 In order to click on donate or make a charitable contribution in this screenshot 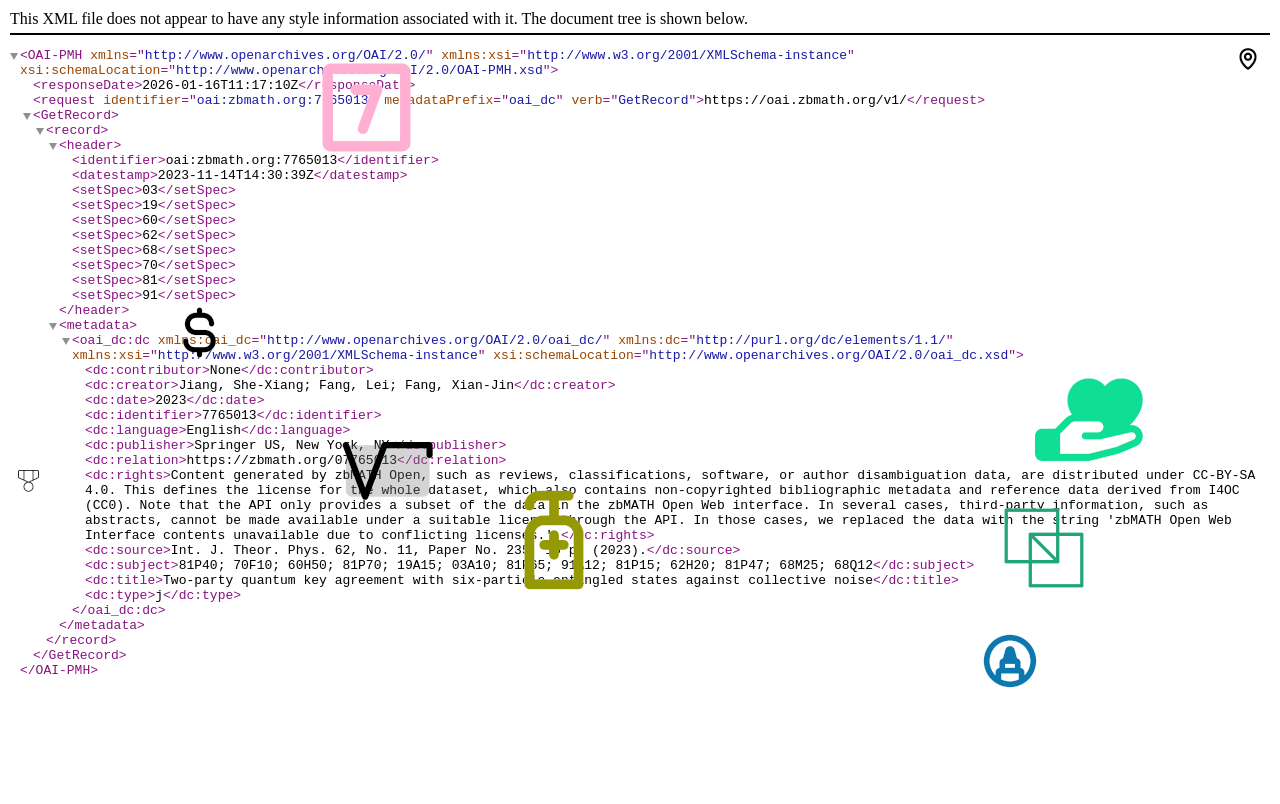, I will do `click(1092, 421)`.